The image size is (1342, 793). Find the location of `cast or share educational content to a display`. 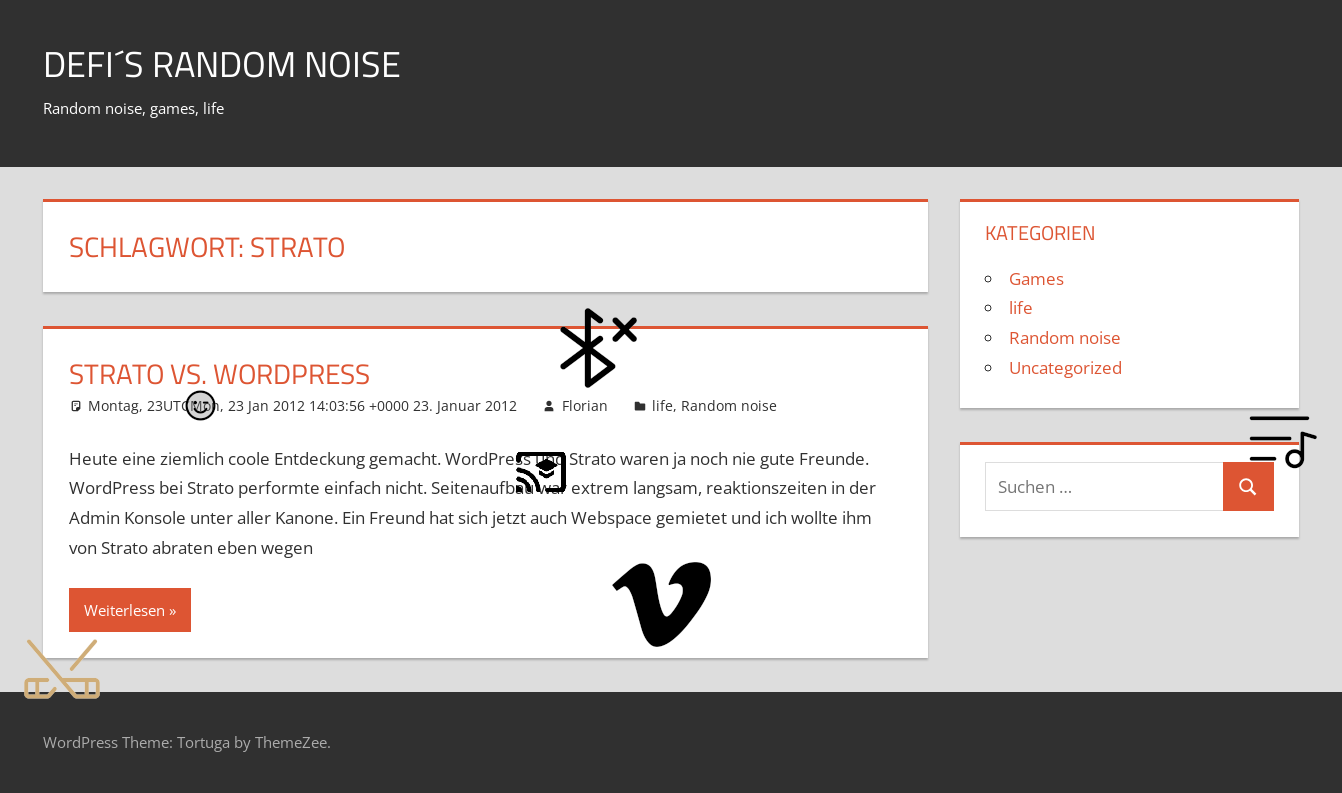

cast or share educational content to a display is located at coordinates (541, 472).